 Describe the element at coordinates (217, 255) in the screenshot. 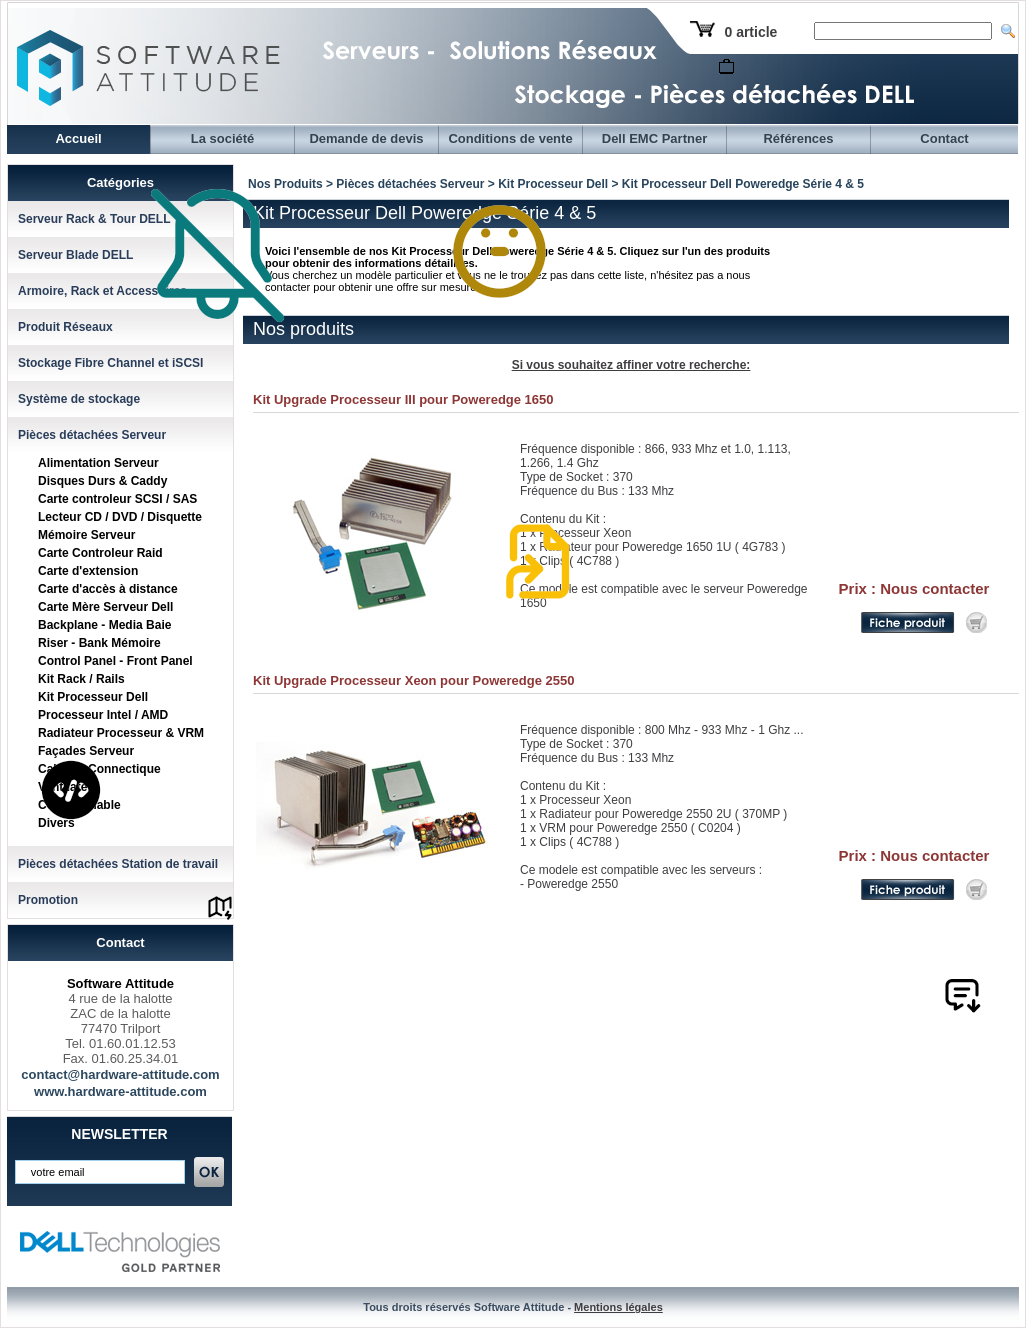

I see `mute notifications` at that location.